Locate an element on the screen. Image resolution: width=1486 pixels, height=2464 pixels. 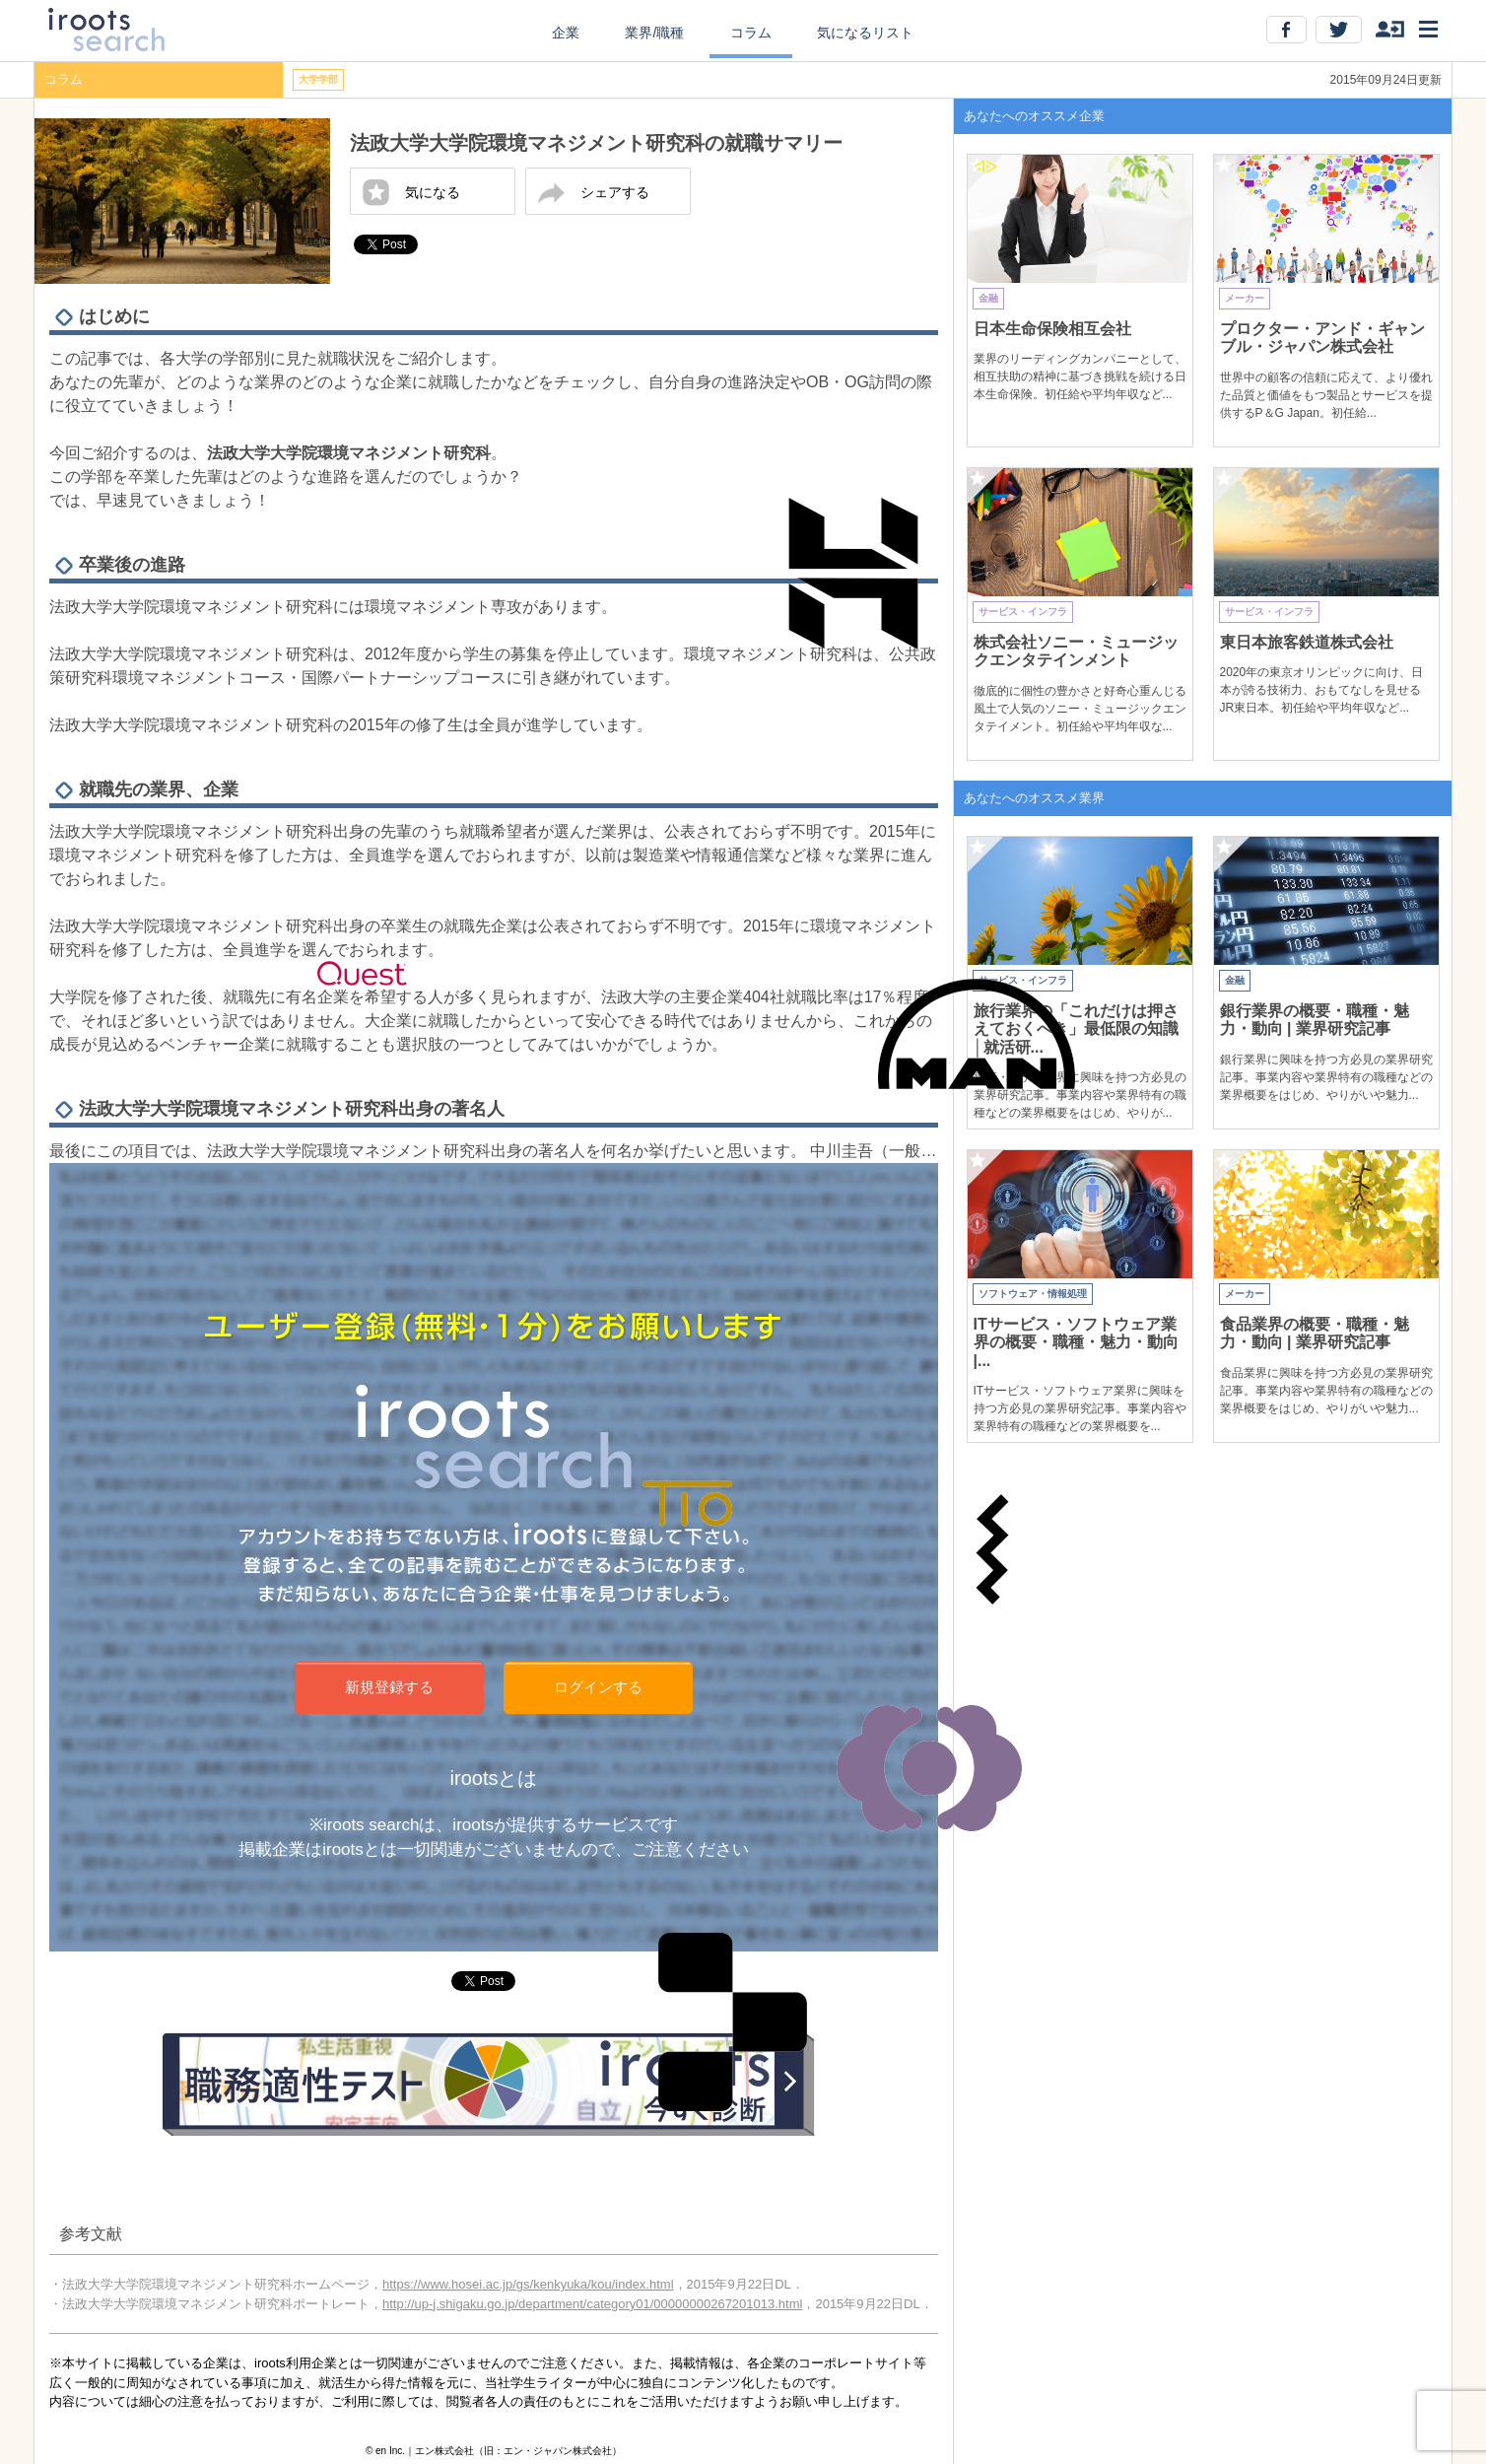
common workflow language logo is located at coordinates (992, 1549).